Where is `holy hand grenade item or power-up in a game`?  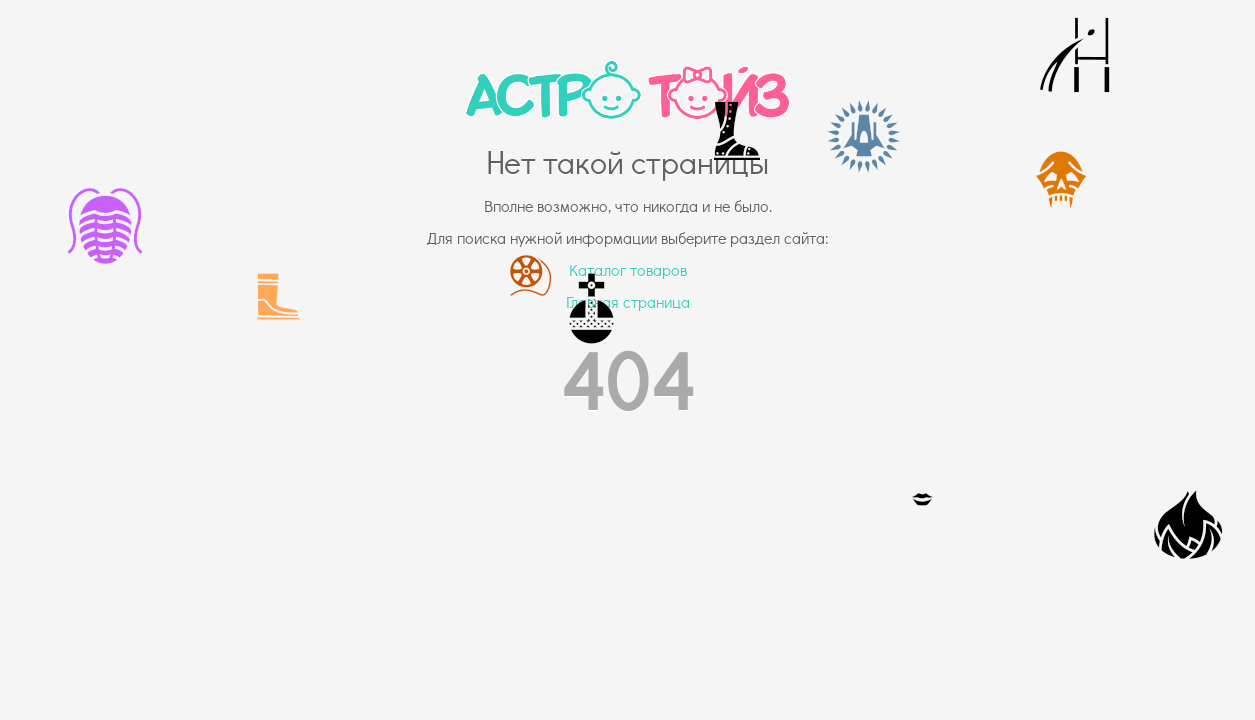
holy hand grenade item or power-up in a game is located at coordinates (591, 308).